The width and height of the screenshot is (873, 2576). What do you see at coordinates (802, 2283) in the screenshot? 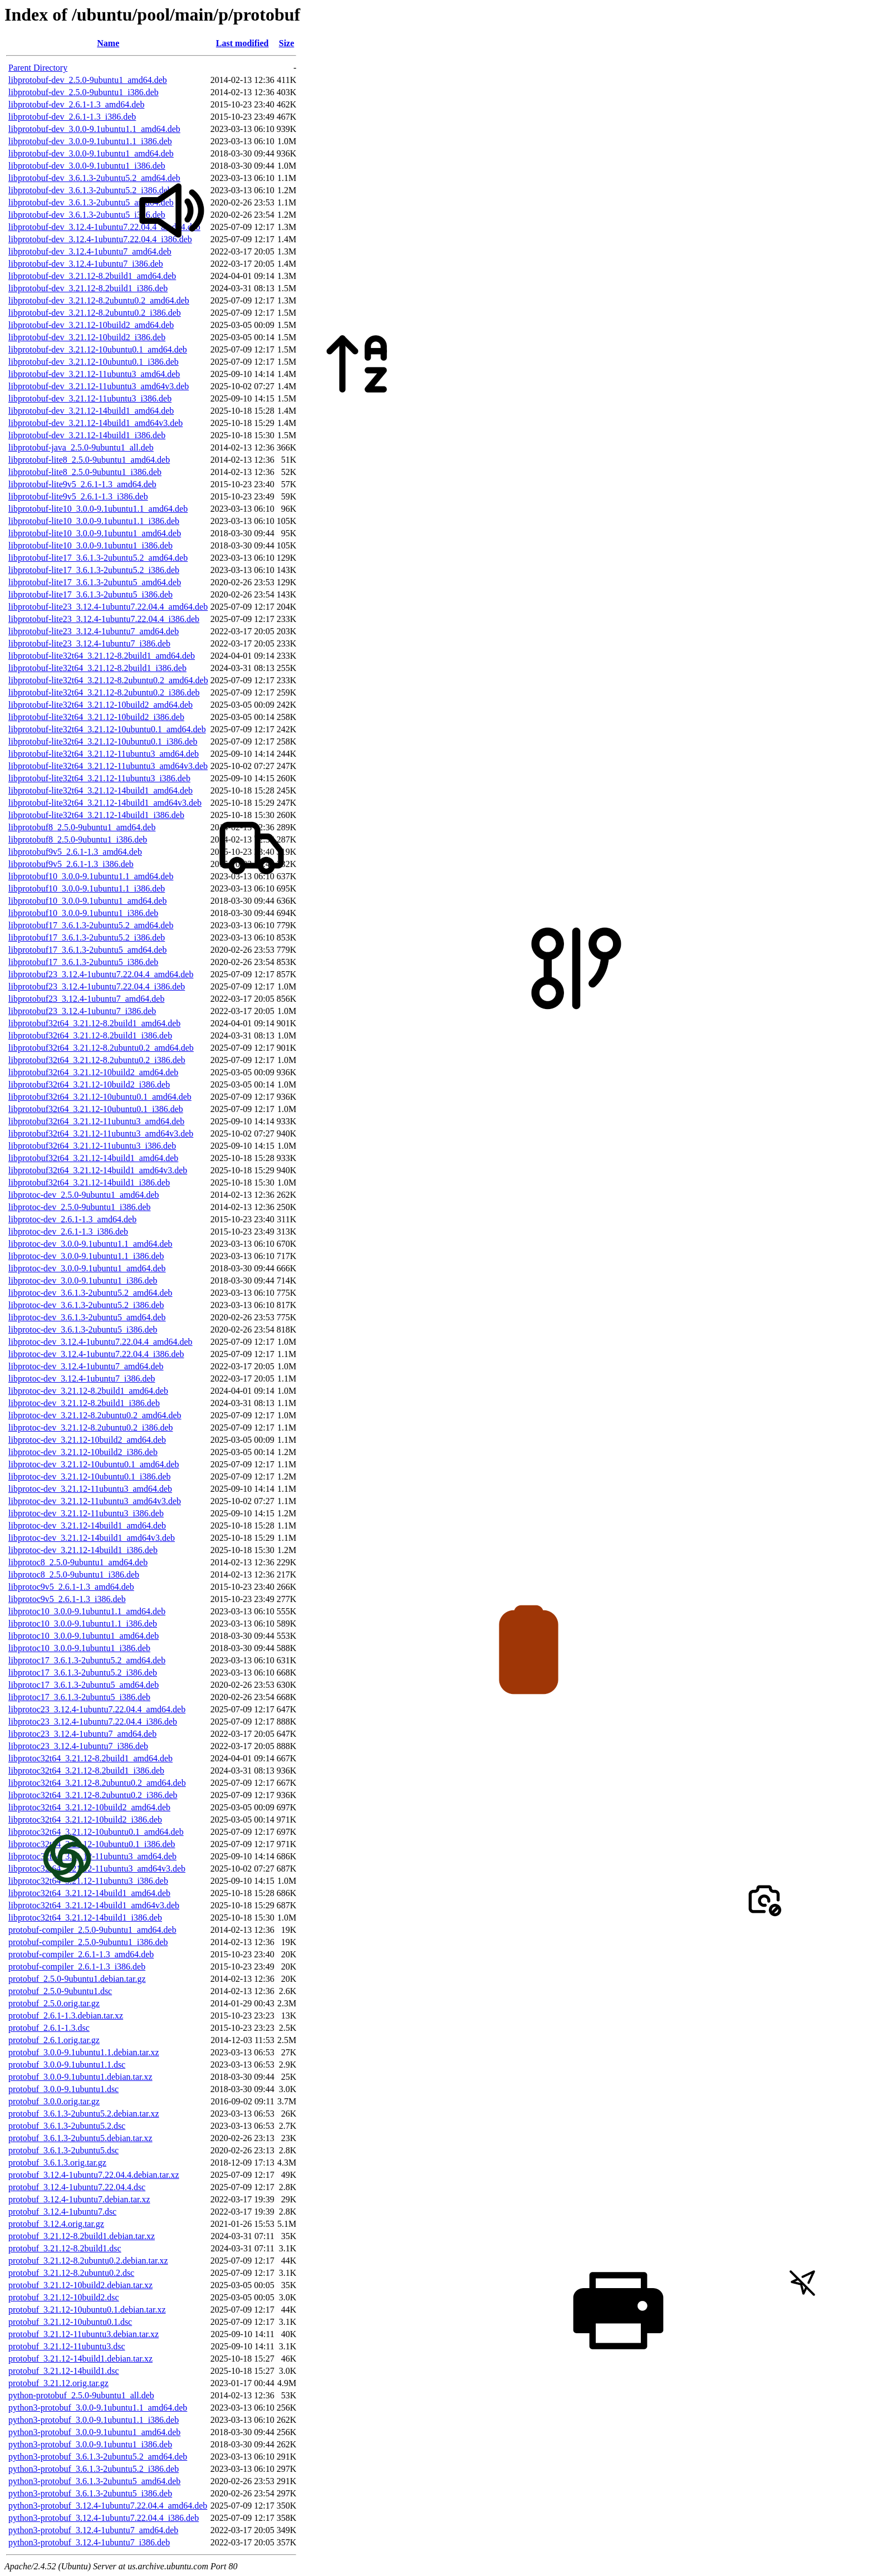
I see `navigation or GPS is currently disabled` at bounding box center [802, 2283].